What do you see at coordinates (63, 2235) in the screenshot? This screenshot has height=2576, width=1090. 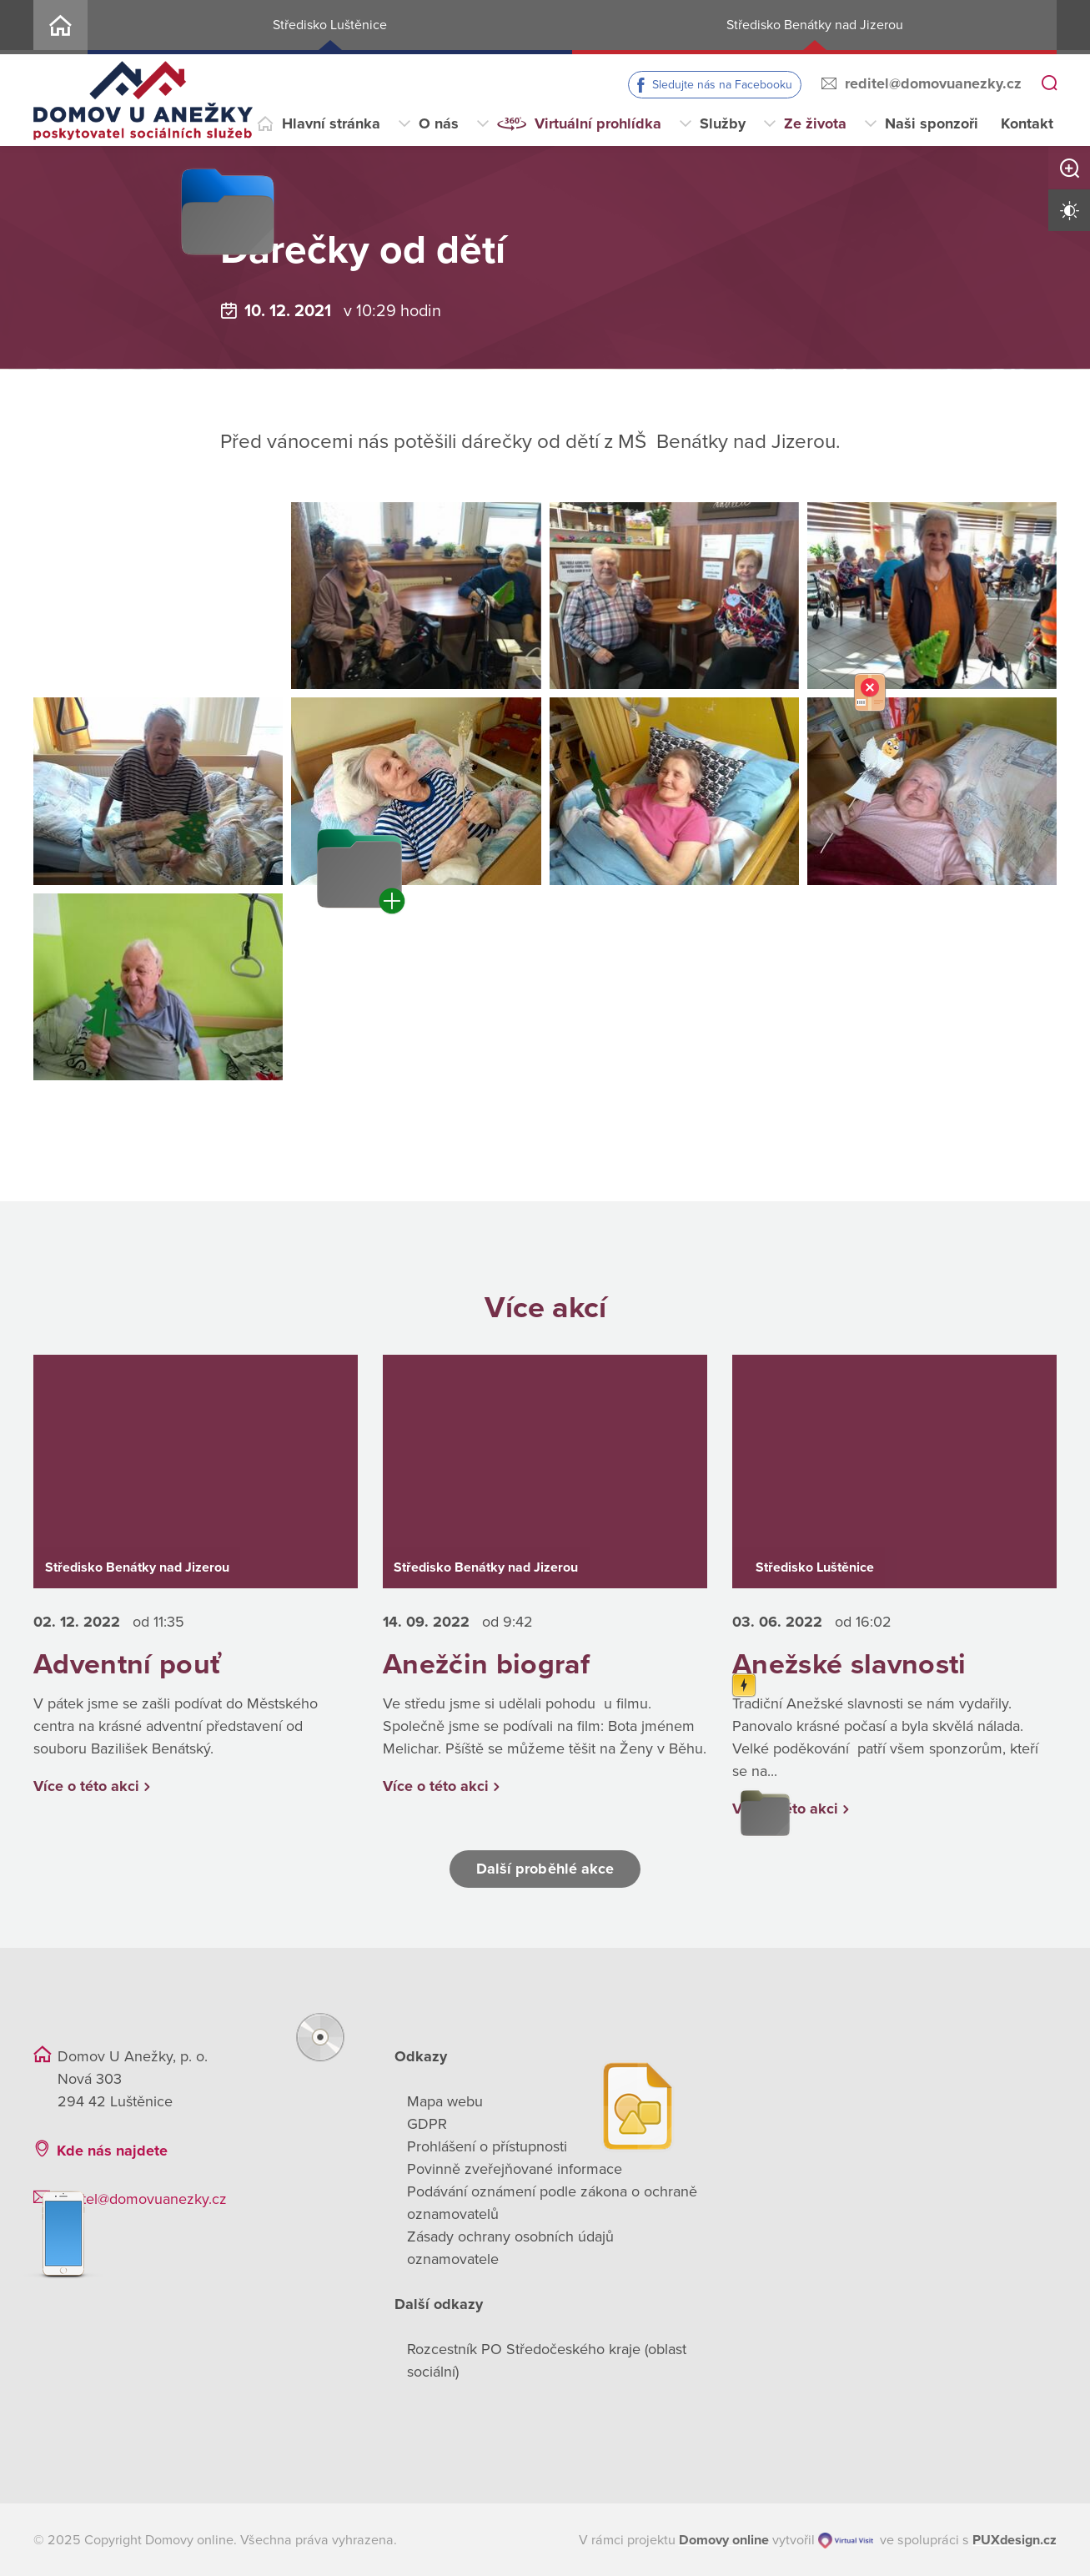 I see `manage connected iPhone device` at bounding box center [63, 2235].